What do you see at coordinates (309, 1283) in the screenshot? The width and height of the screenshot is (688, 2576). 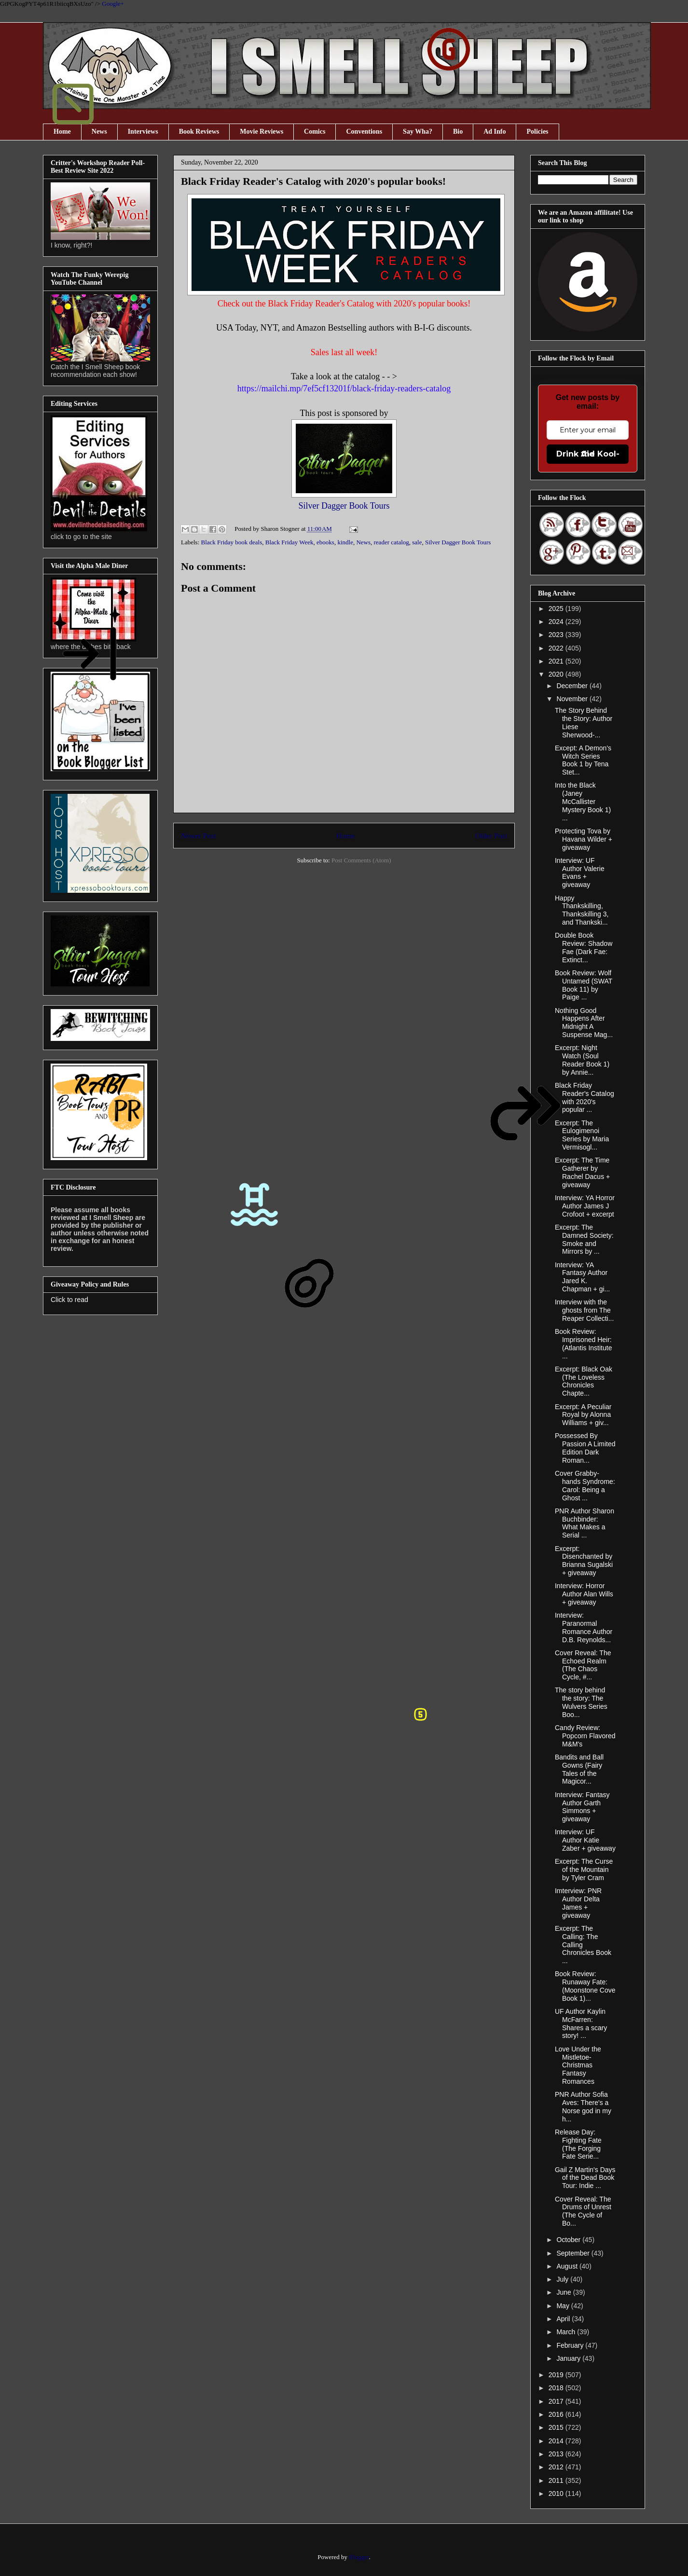 I see `select avocado as a food preference or ingredient` at bounding box center [309, 1283].